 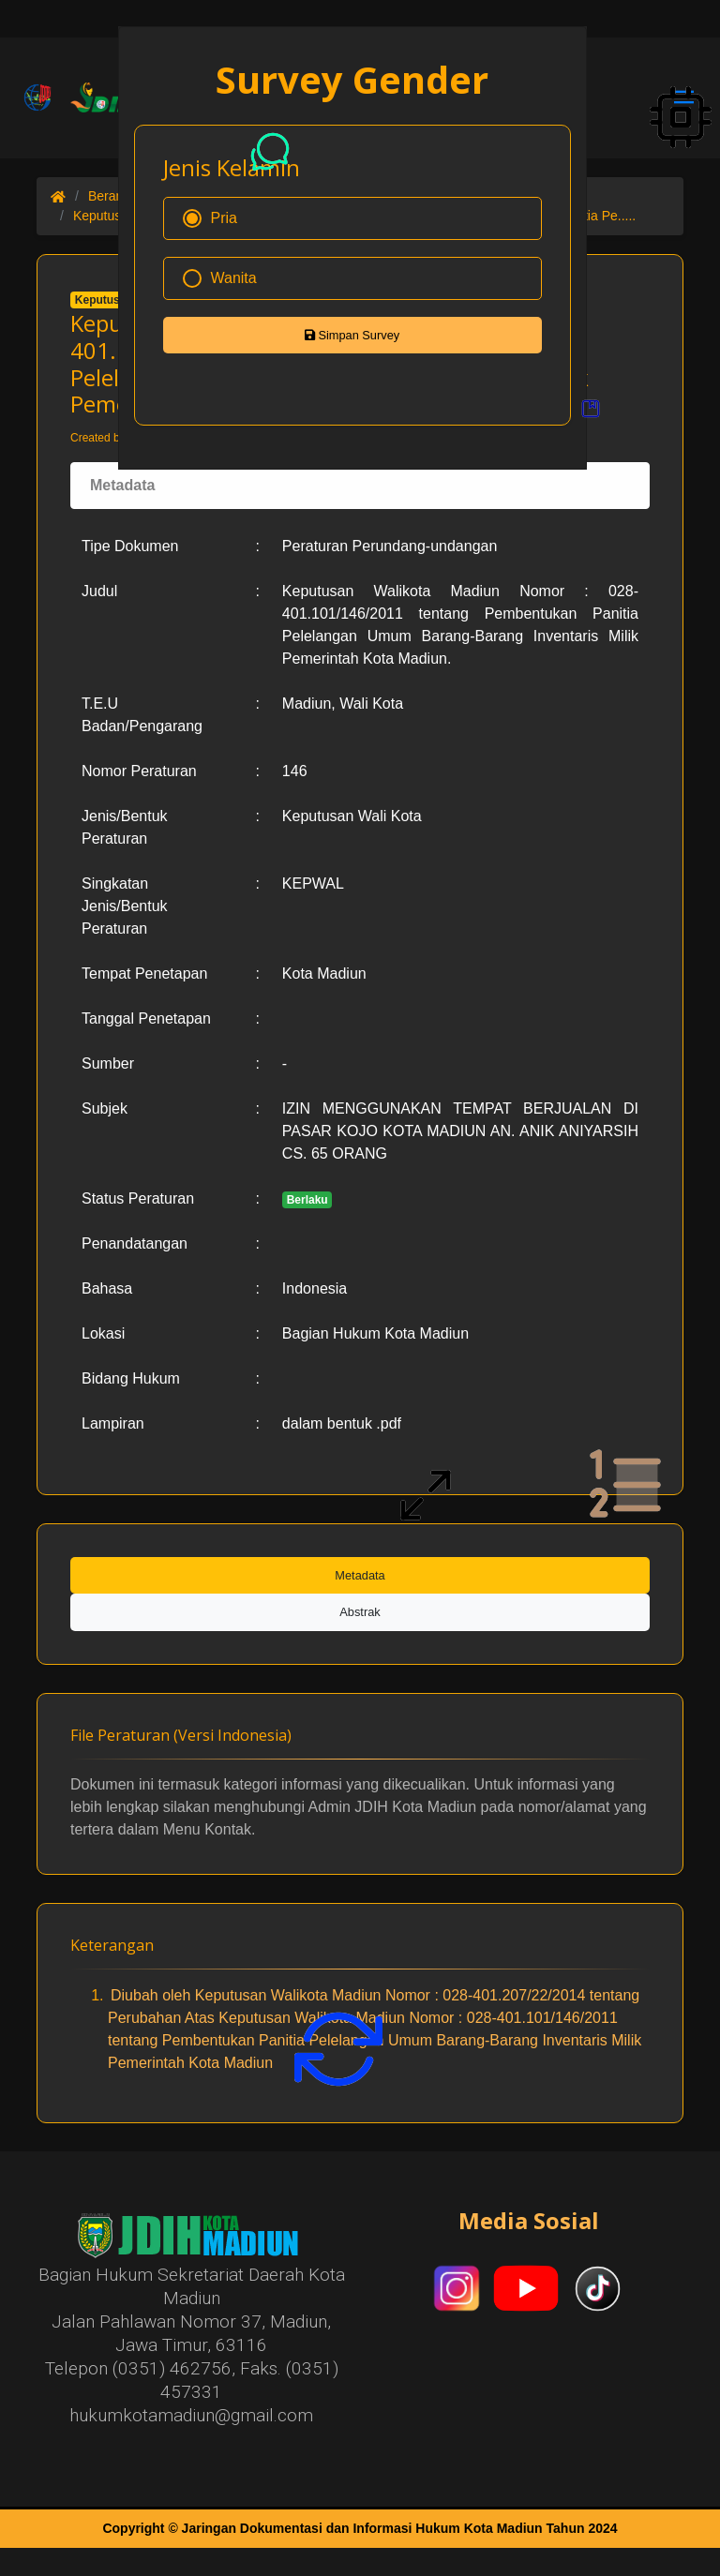 I want to click on open messaging or chat, so click(x=270, y=152).